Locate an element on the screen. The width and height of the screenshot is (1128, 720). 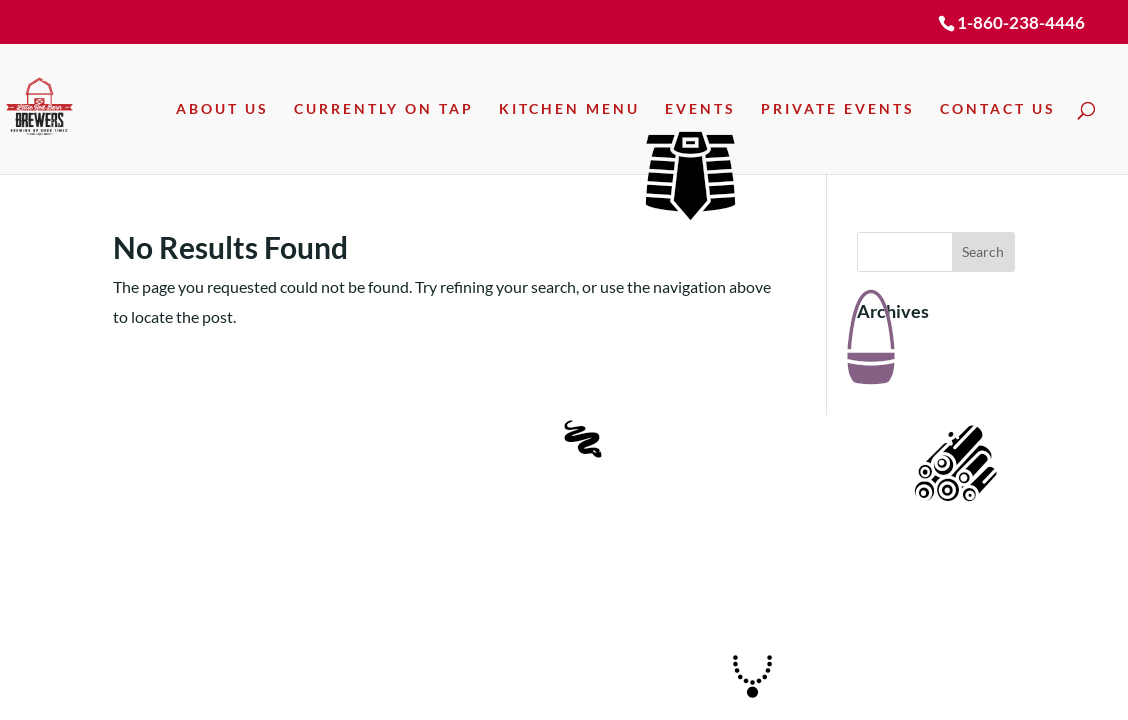
wood resource inventory in a crafting game is located at coordinates (955, 461).